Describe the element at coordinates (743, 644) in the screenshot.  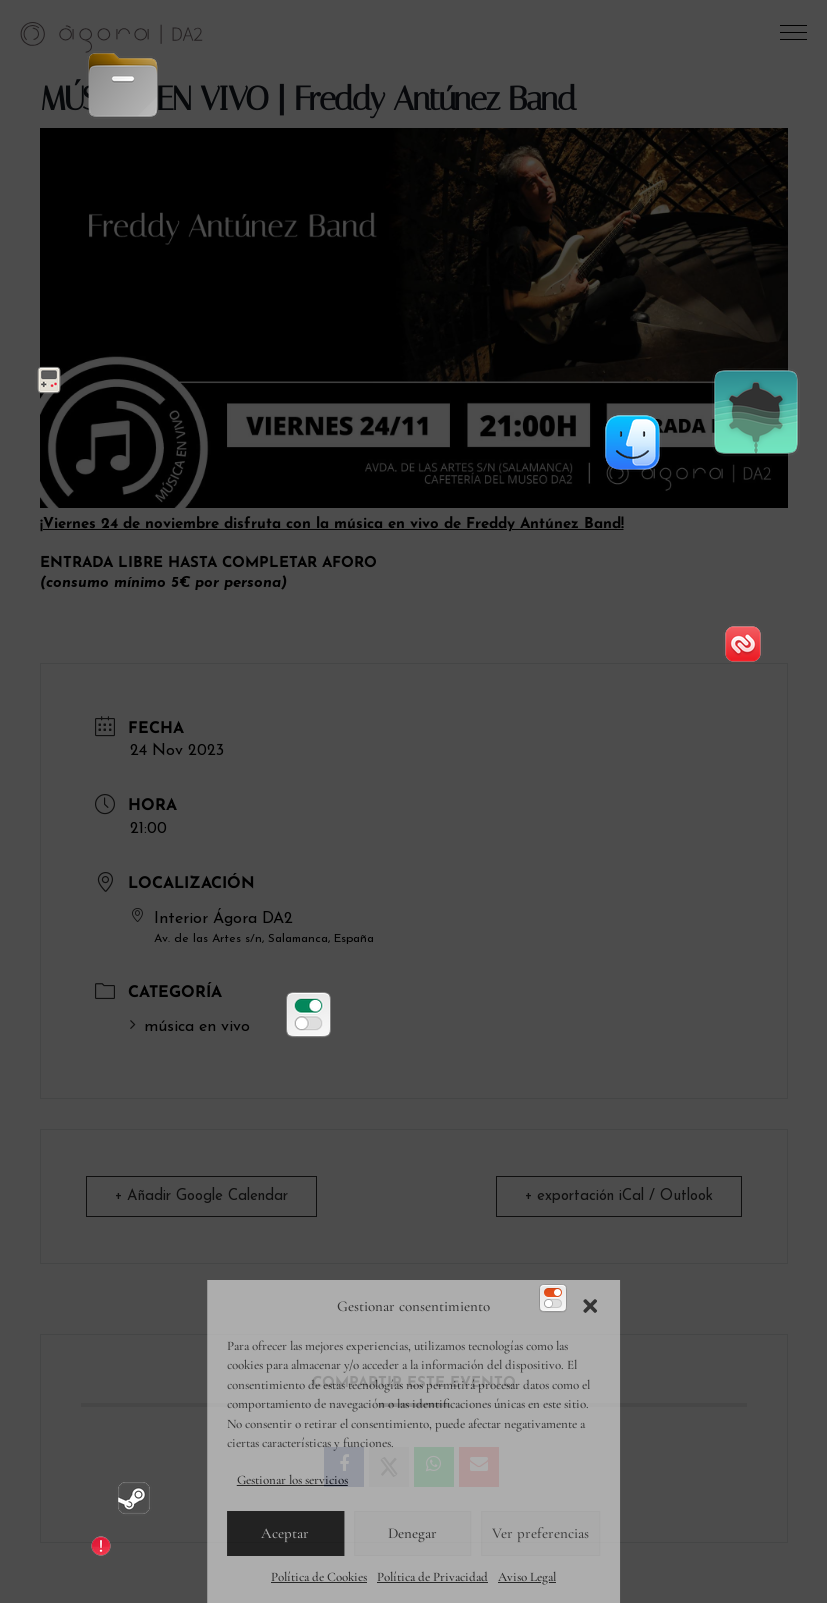
I see `open authy for two-factor authentication codes` at that location.